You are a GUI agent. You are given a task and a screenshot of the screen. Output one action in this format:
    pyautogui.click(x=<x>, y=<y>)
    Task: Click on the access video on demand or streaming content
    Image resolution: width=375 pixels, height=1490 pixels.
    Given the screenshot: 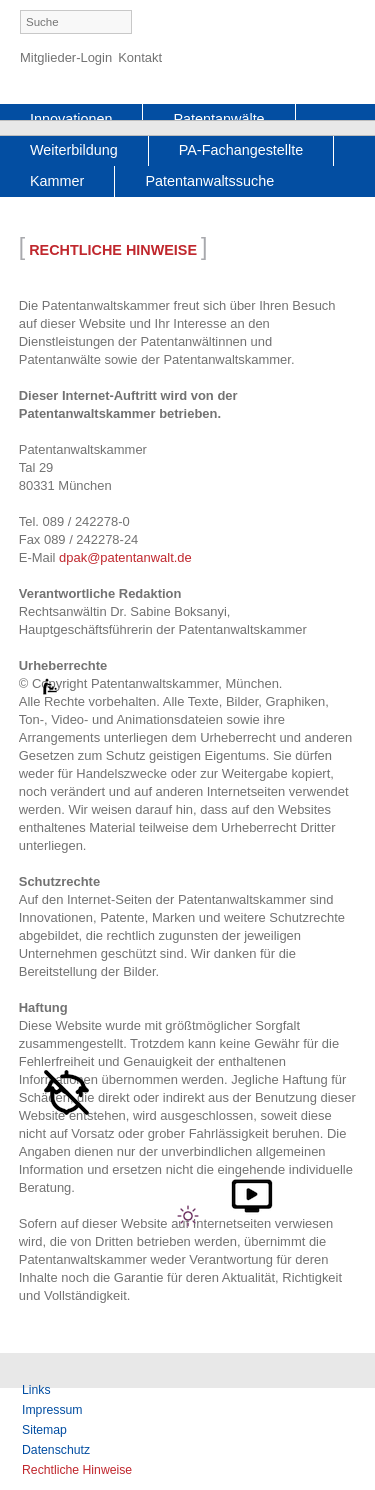 What is the action you would take?
    pyautogui.click(x=252, y=1196)
    